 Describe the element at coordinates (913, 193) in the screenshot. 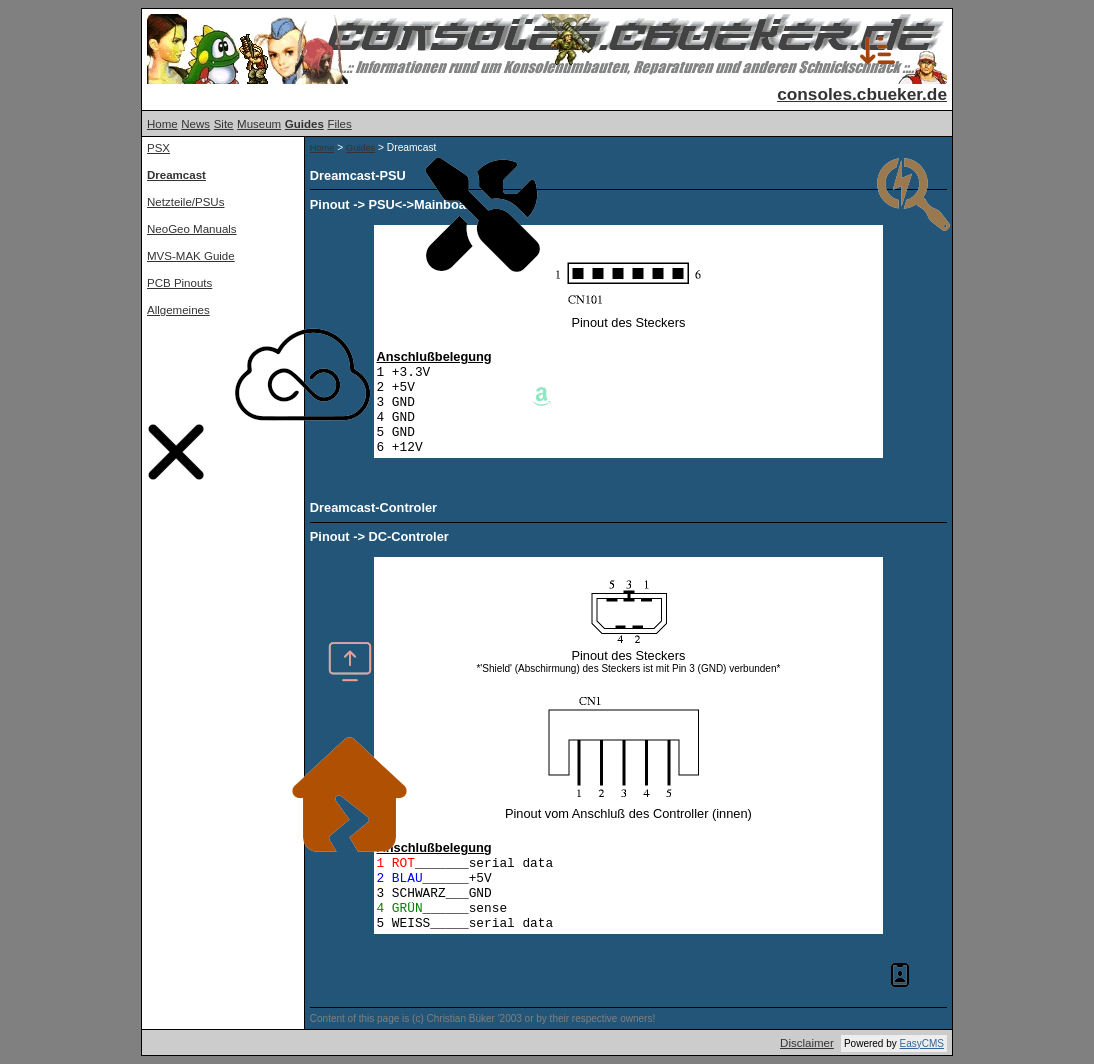

I see `searchengin logo` at that location.